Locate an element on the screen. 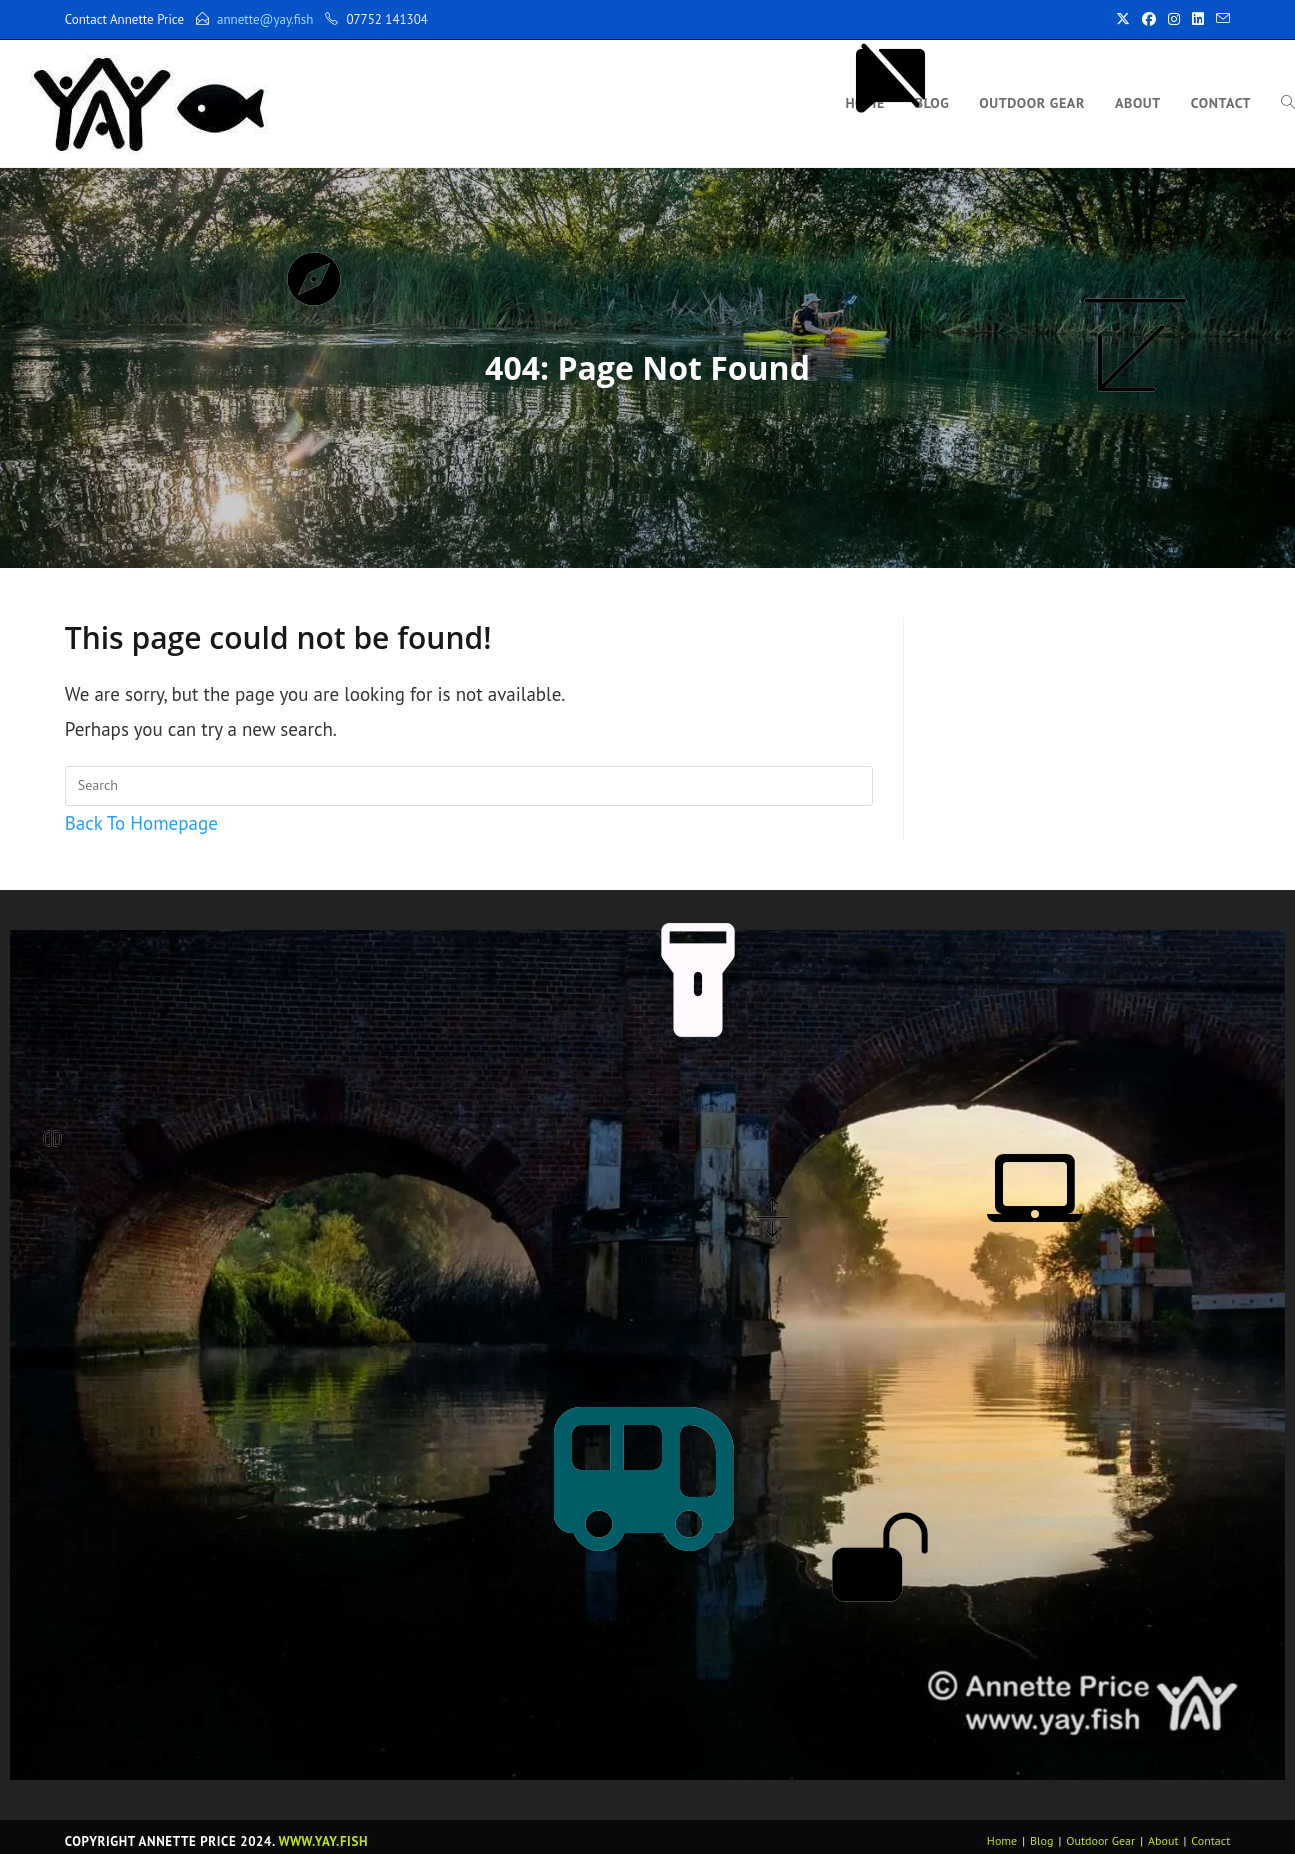 Image resolution: width=1295 pixels, height=1854 pixels. view bus or public transit options is located at coordinates (644, 1479).